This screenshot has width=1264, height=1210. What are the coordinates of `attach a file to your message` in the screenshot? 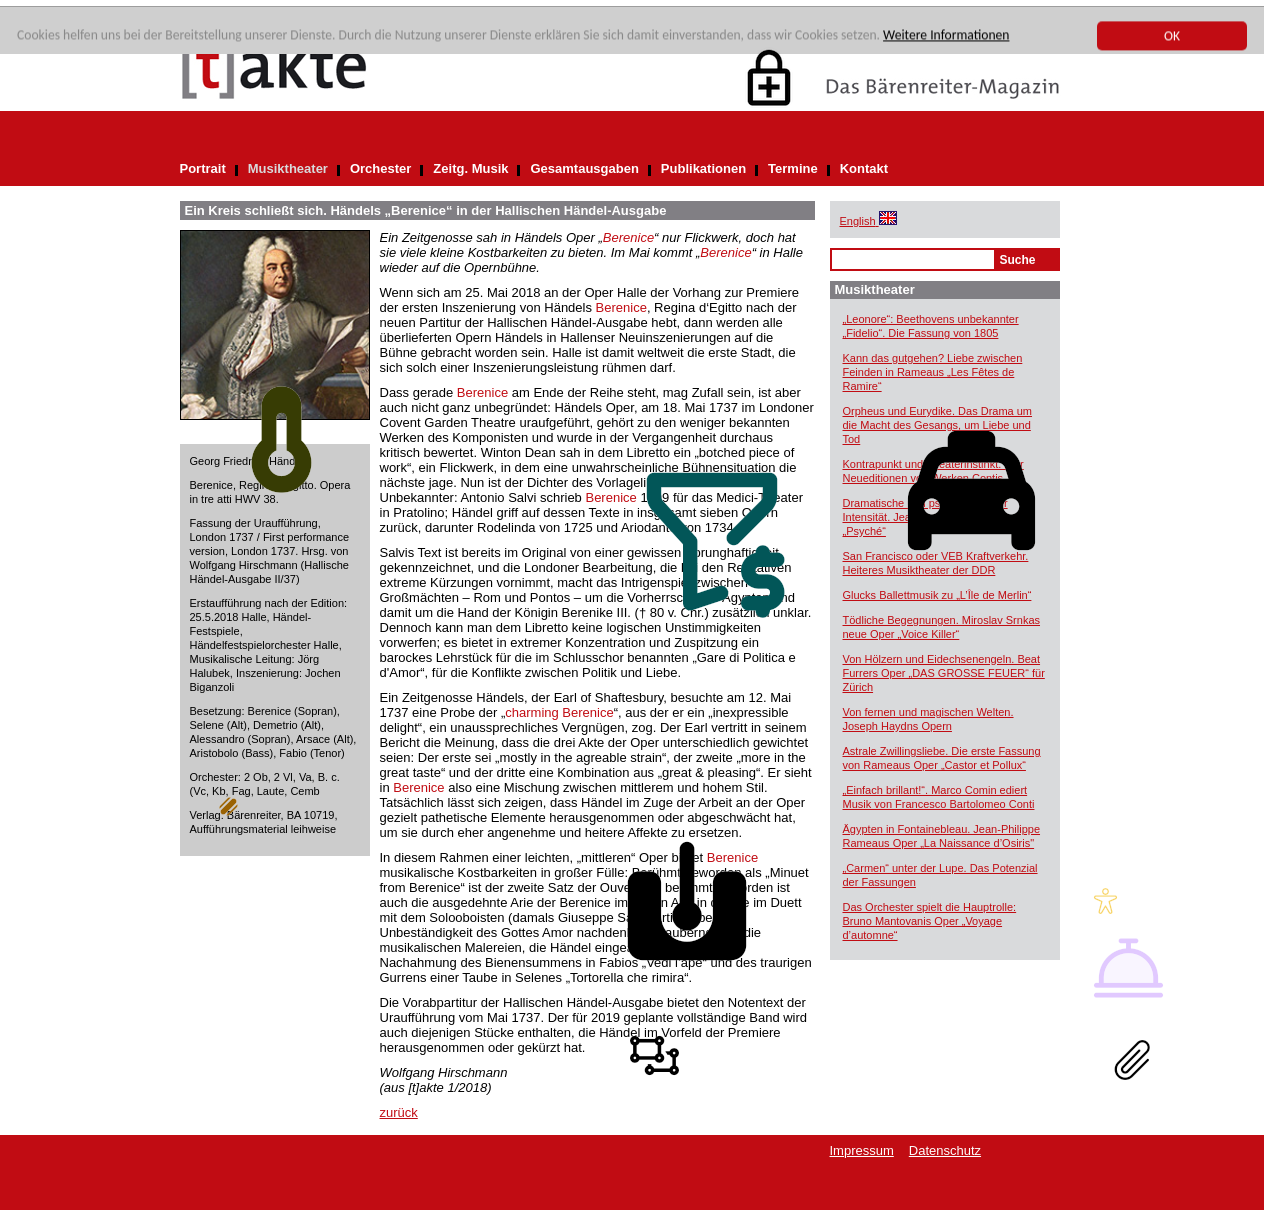 It's located at (1133, 1060).